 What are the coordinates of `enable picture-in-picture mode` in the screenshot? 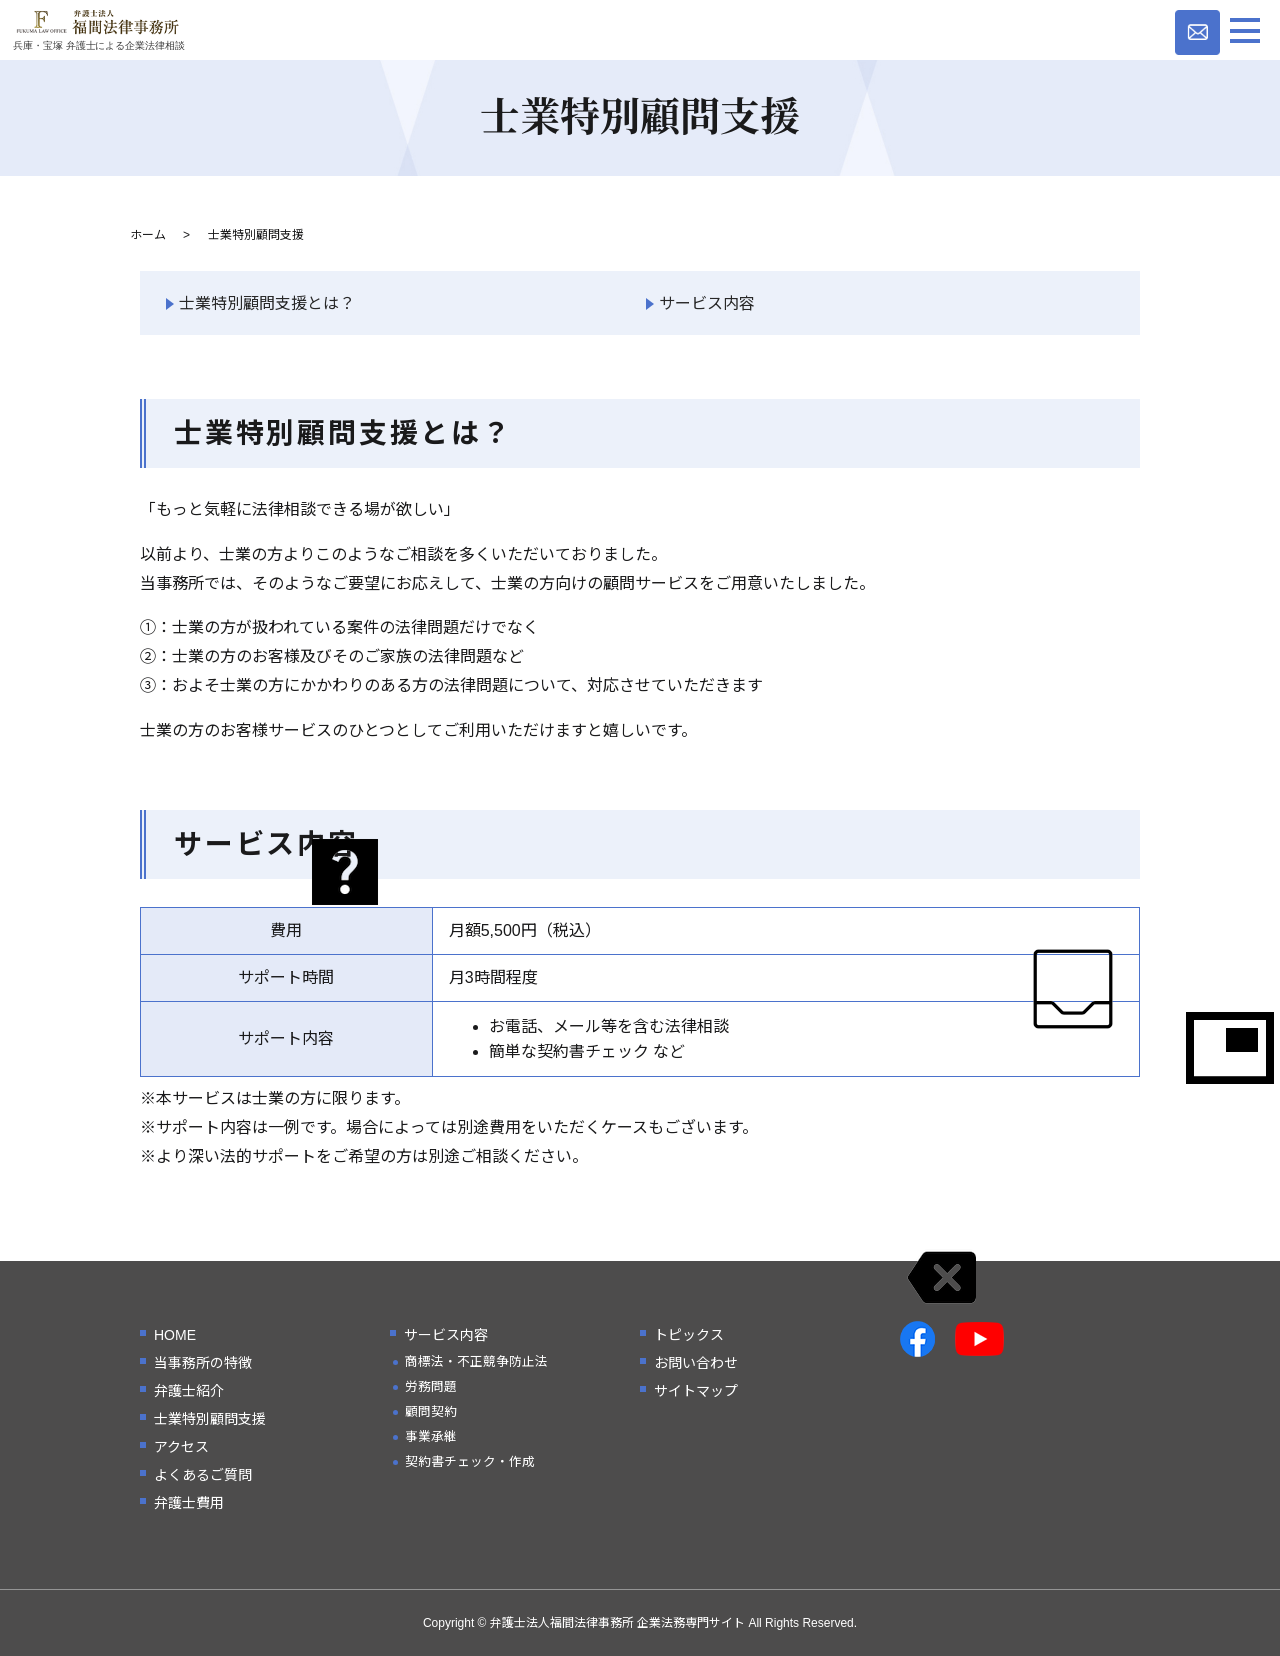 It's located at (1230, 1048).